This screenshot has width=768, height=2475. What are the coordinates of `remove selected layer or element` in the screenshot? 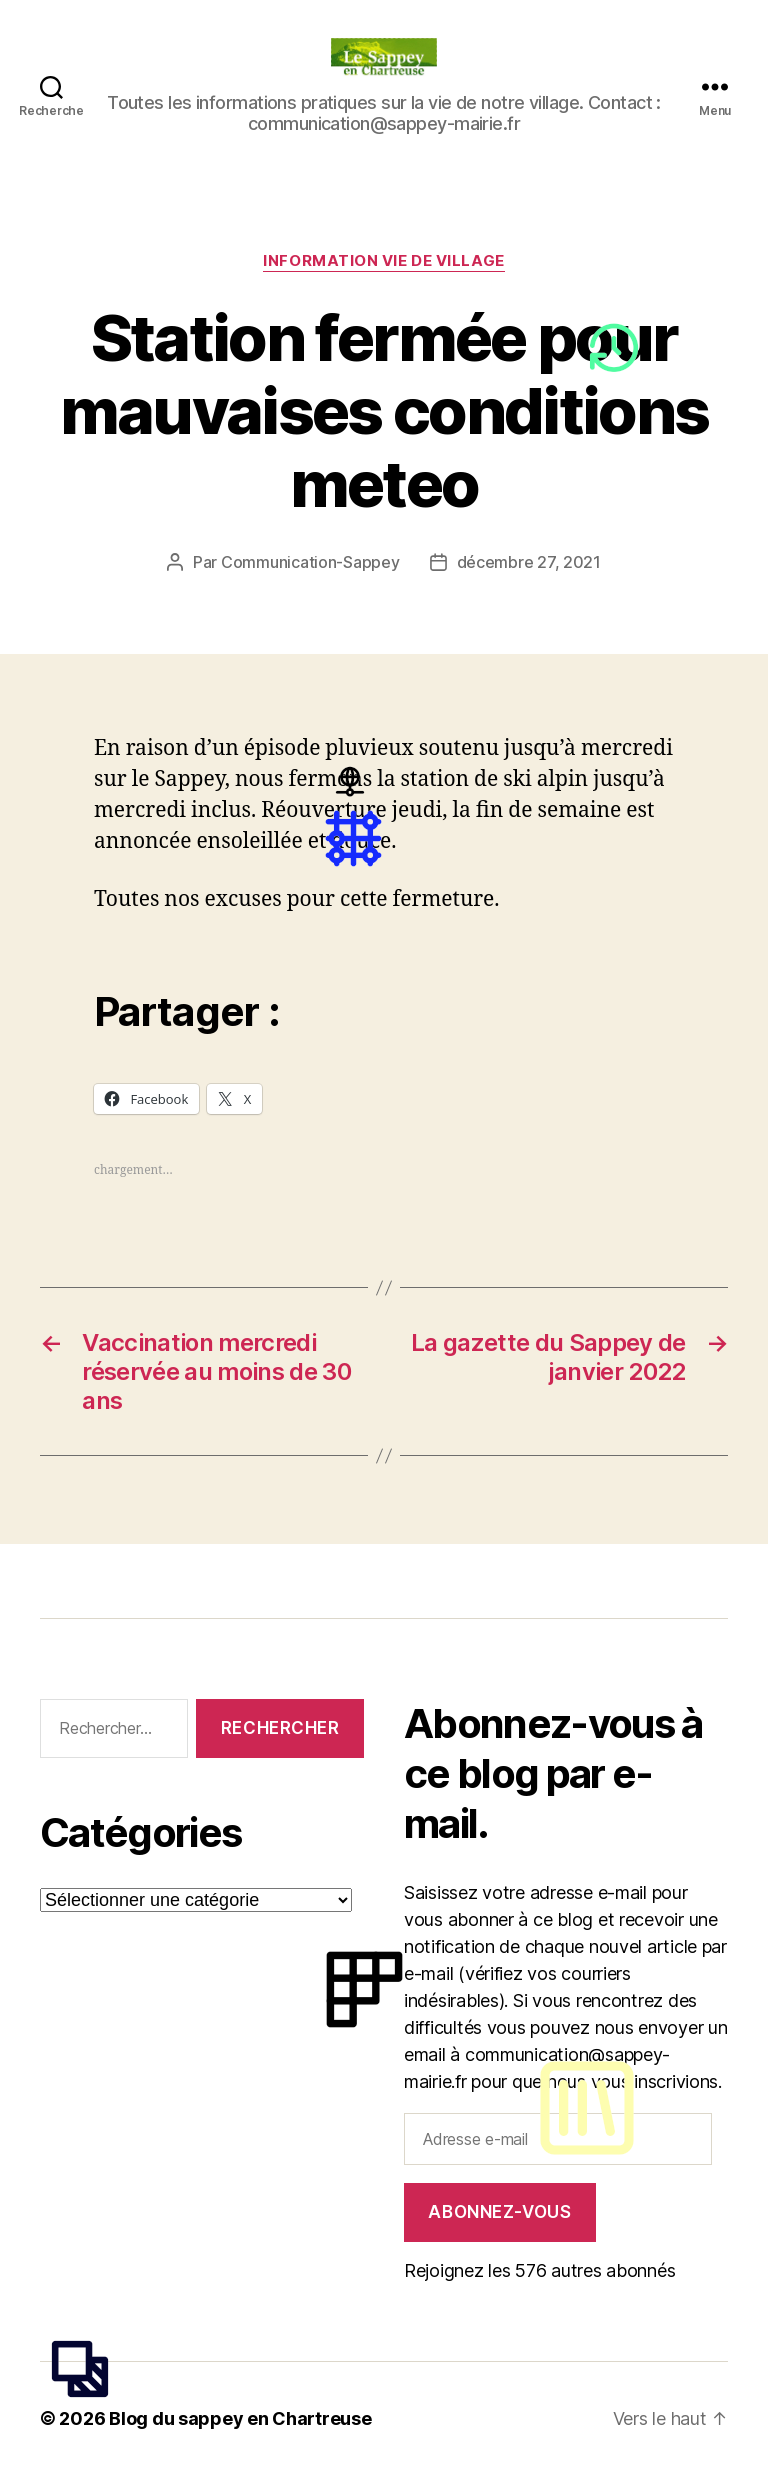 It's located at (80, 2369).